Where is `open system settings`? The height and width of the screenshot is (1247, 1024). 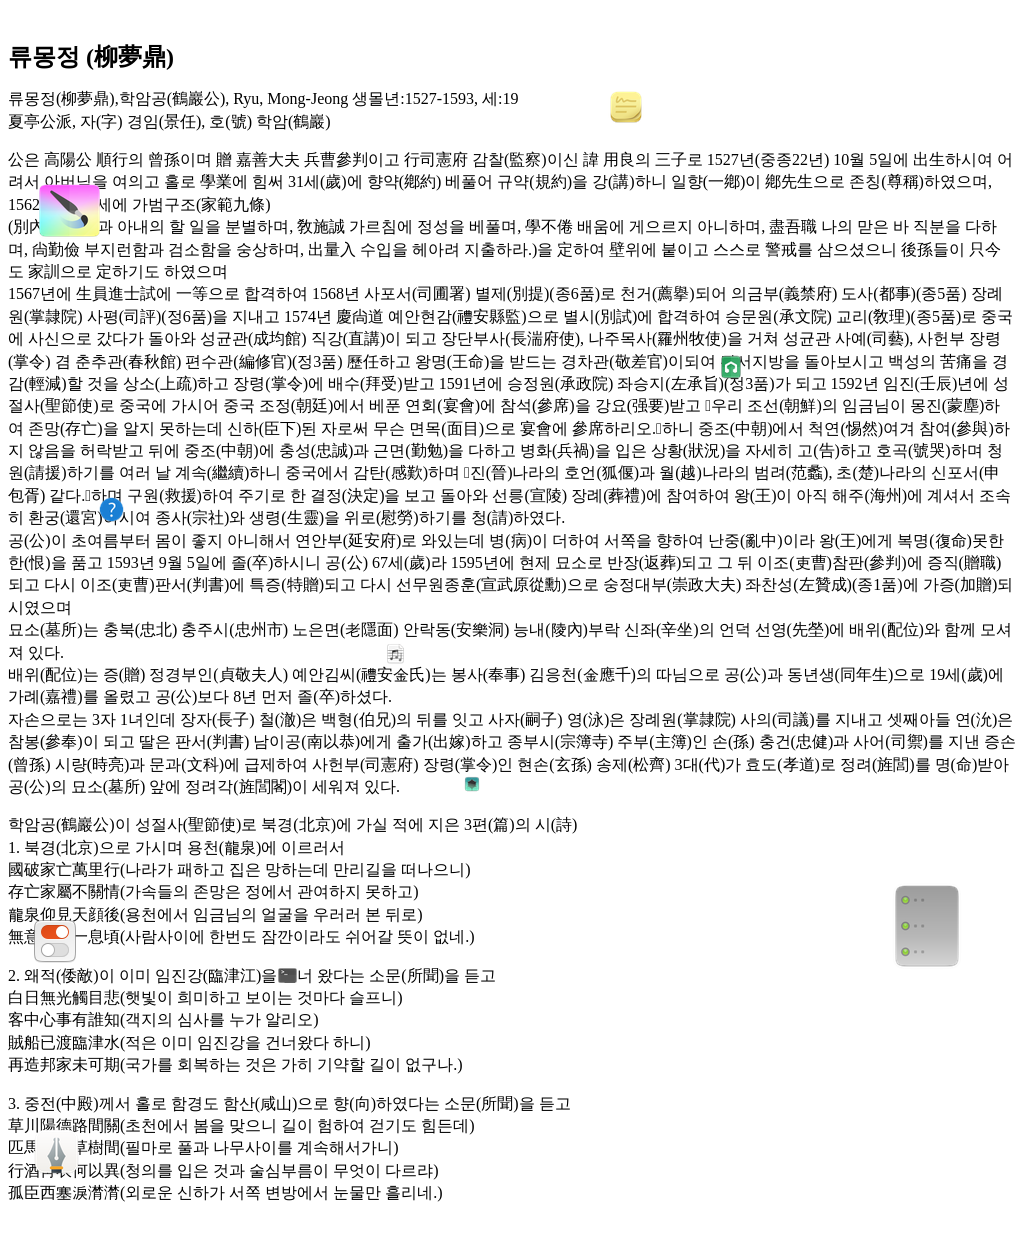 open system settings is located at coordinates (55, 941).